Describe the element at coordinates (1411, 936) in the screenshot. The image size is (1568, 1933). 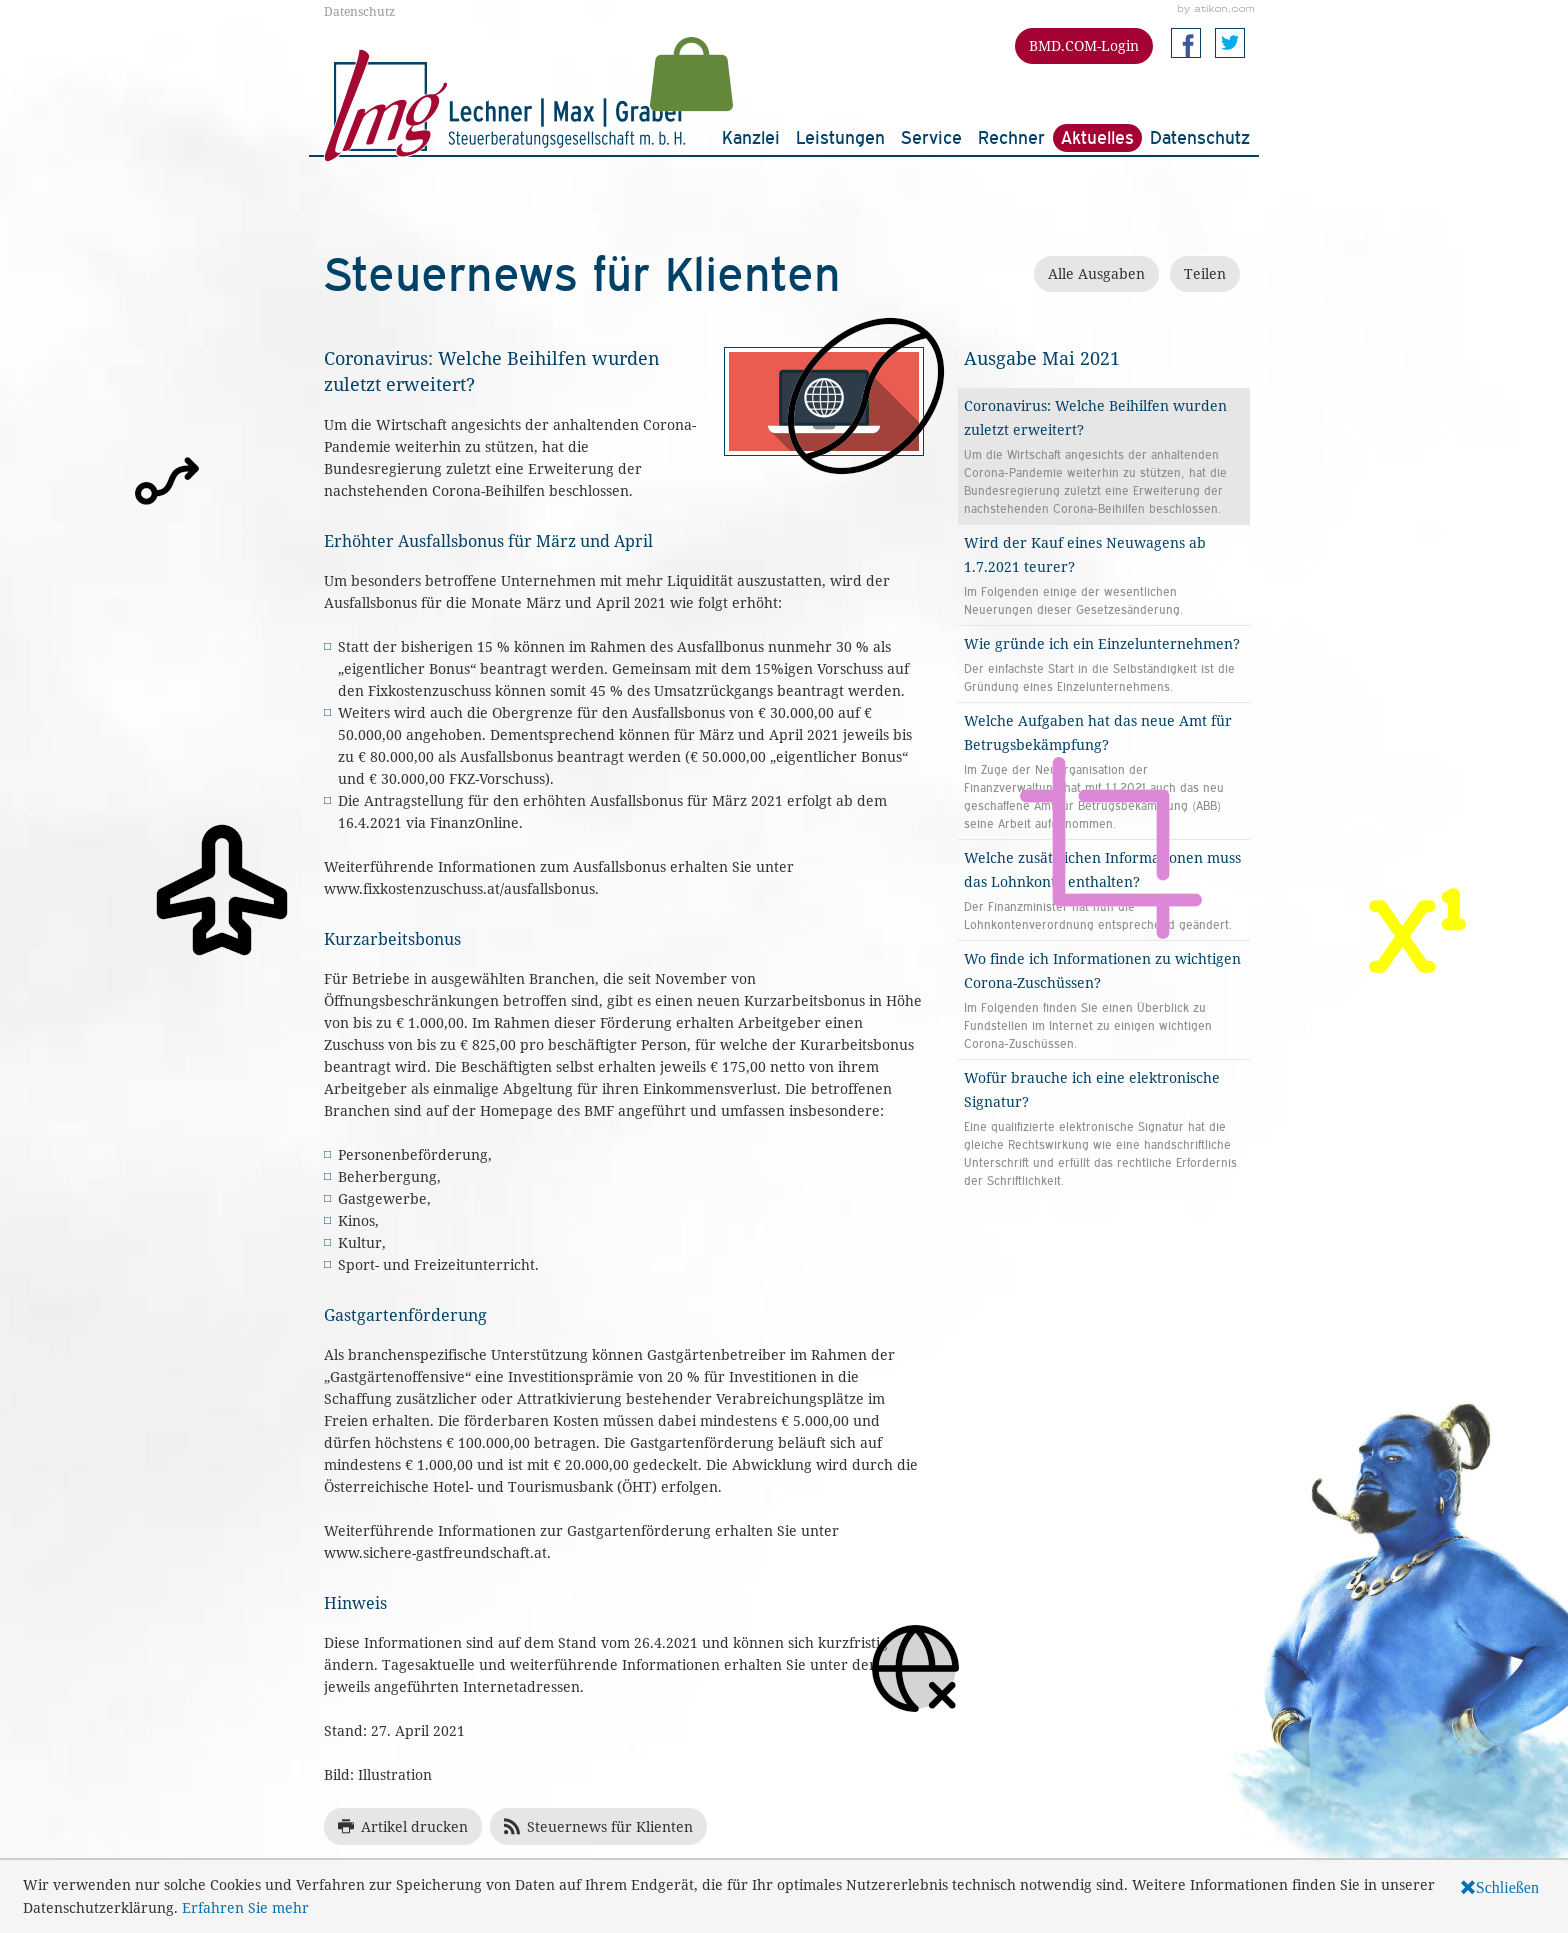
I see `apply superscript formatting to selected text` at that location.